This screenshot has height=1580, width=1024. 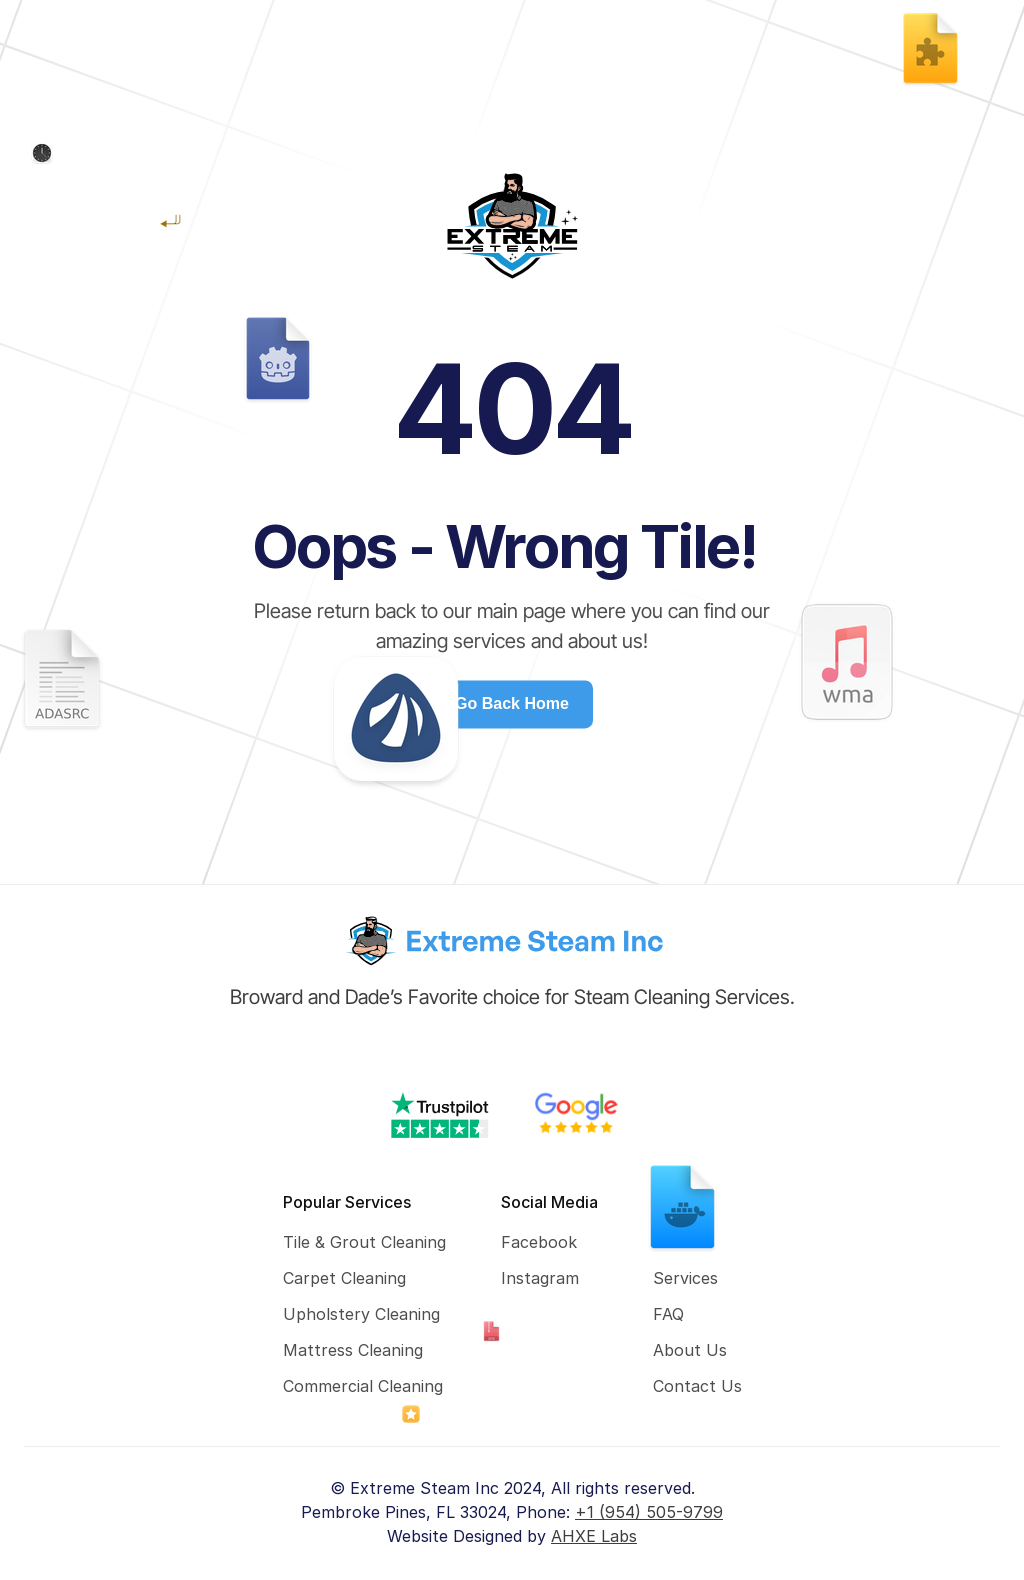 I want to click on ada source code file, so click(x=62, y=680).